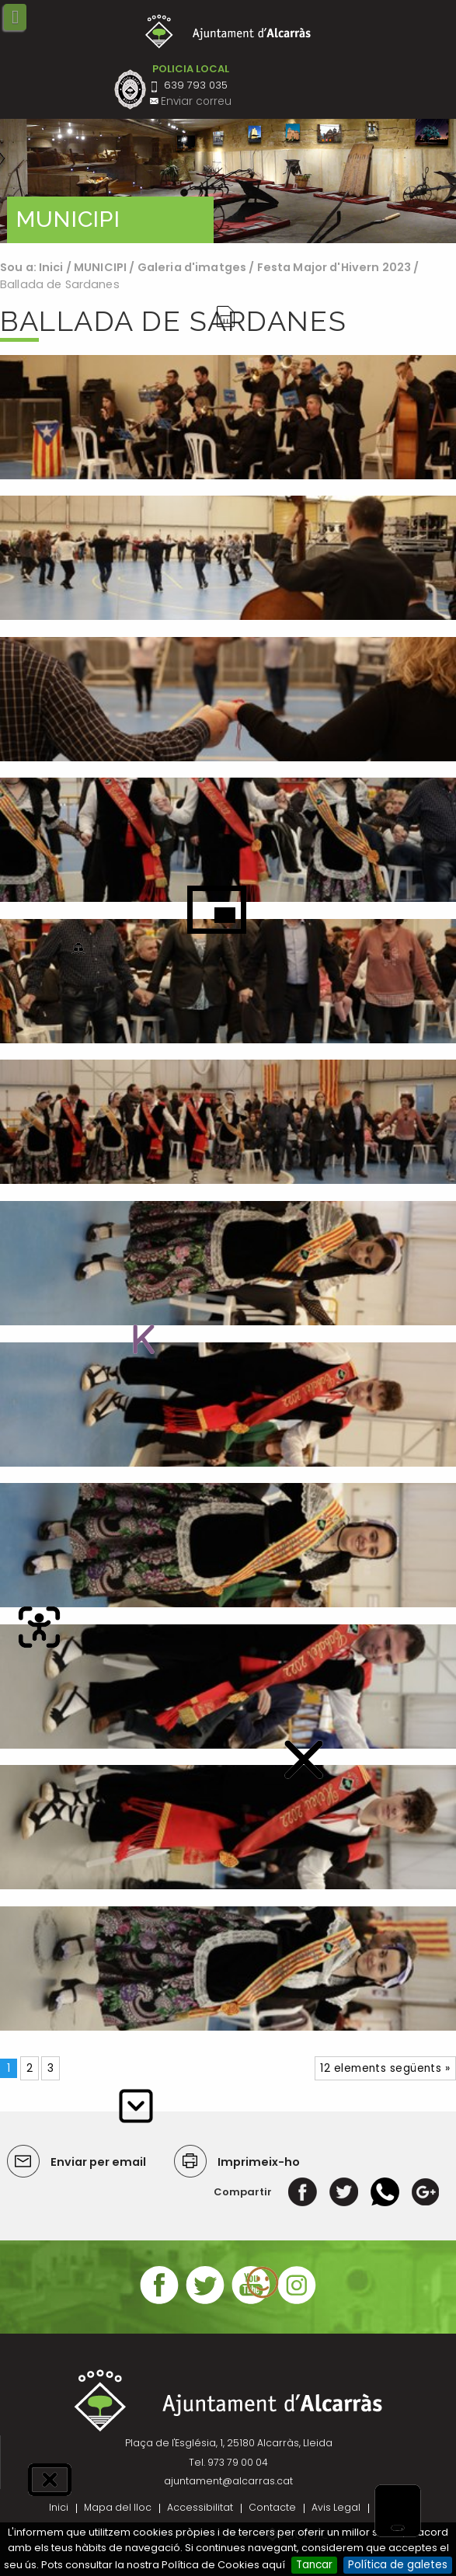  I want to click on enable picture-in-picture mode, so click(217, 910).